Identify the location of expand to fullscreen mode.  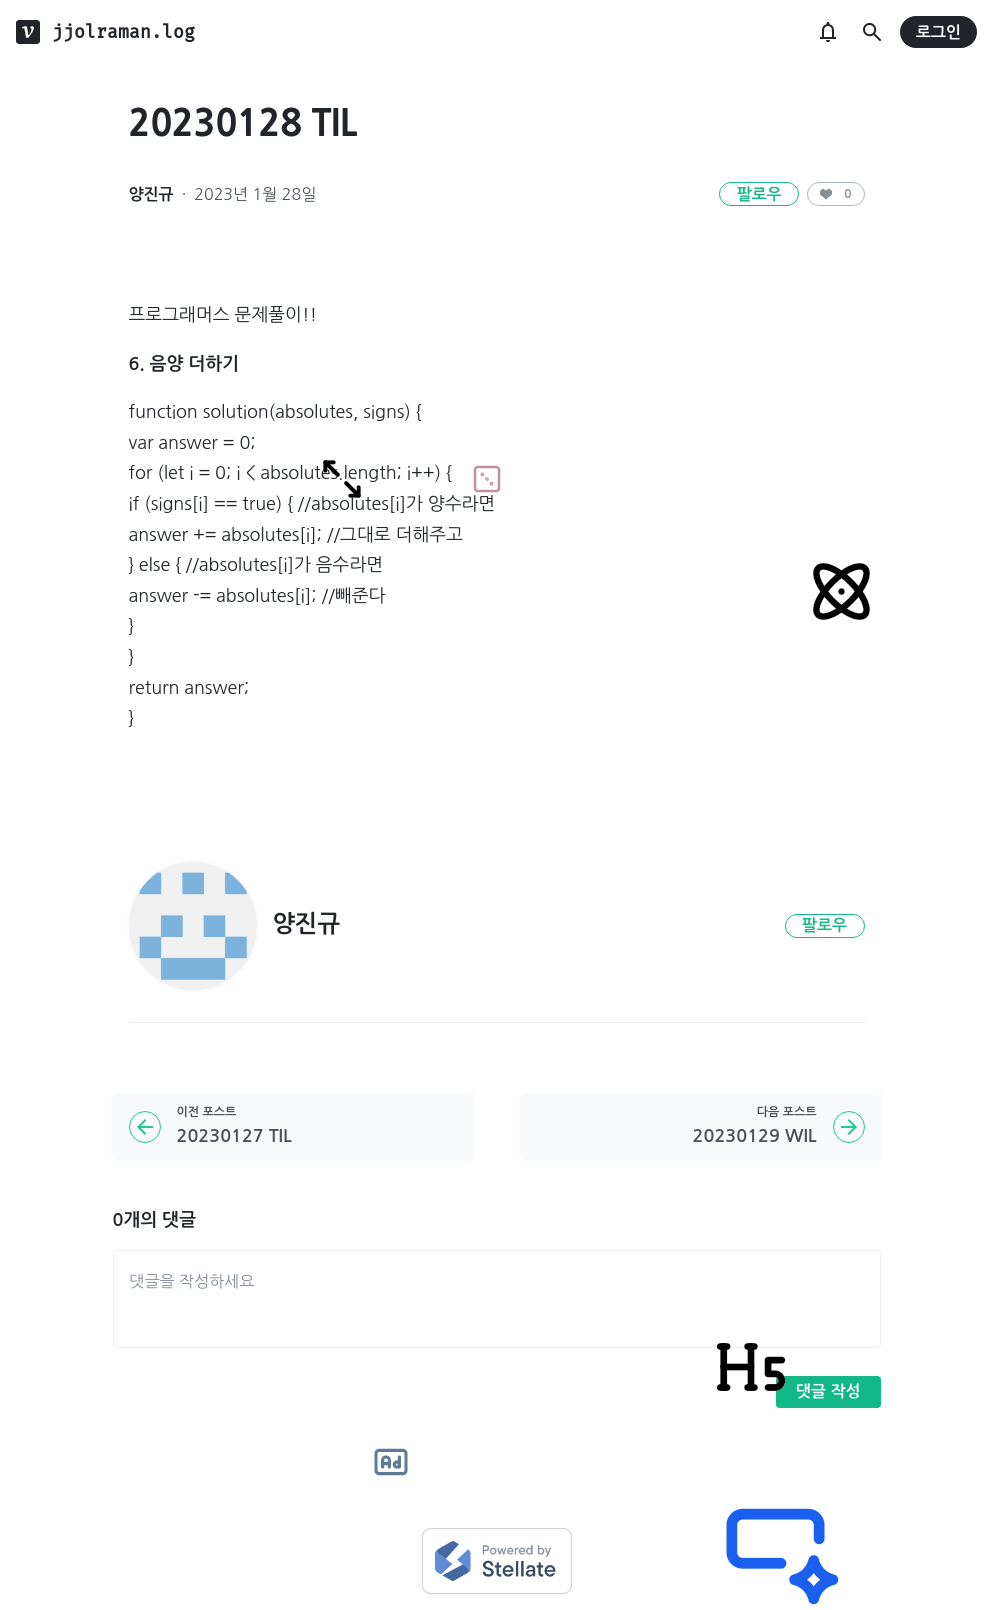
(342, 479).